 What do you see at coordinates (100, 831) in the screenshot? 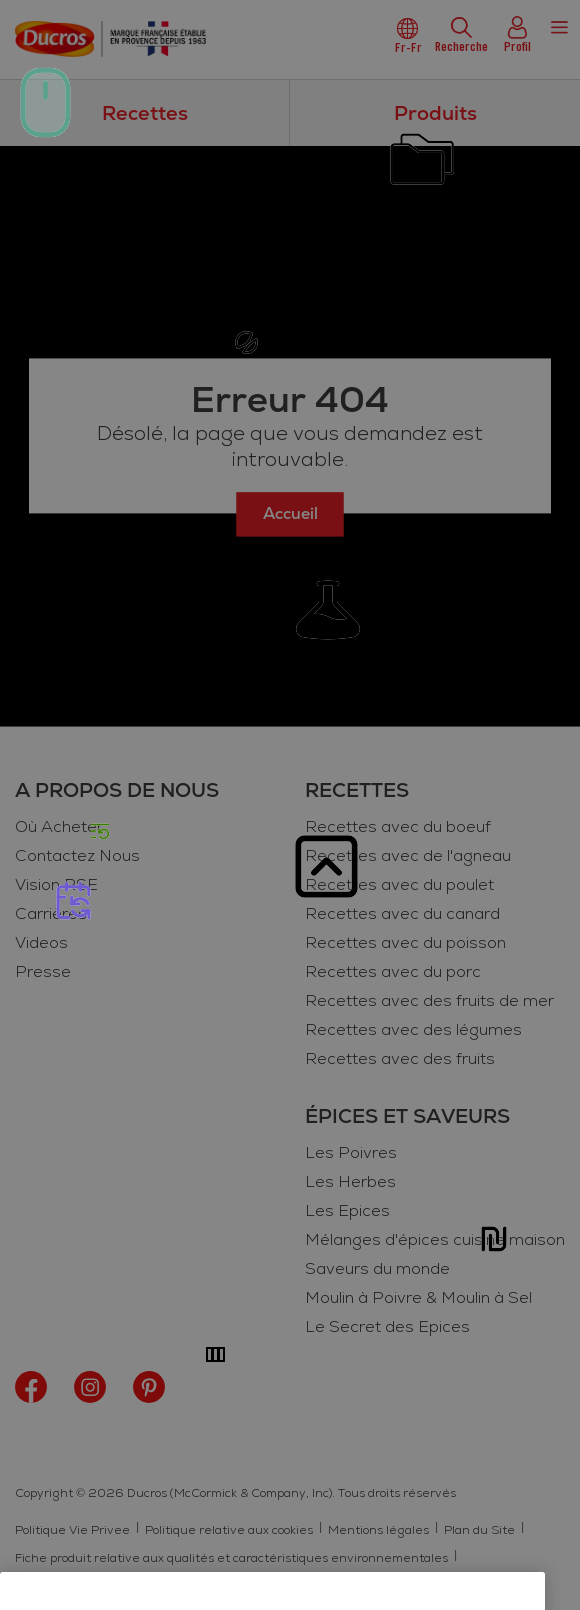
I see `restart or reset a list to its original order` at bounding box center [100, 831].